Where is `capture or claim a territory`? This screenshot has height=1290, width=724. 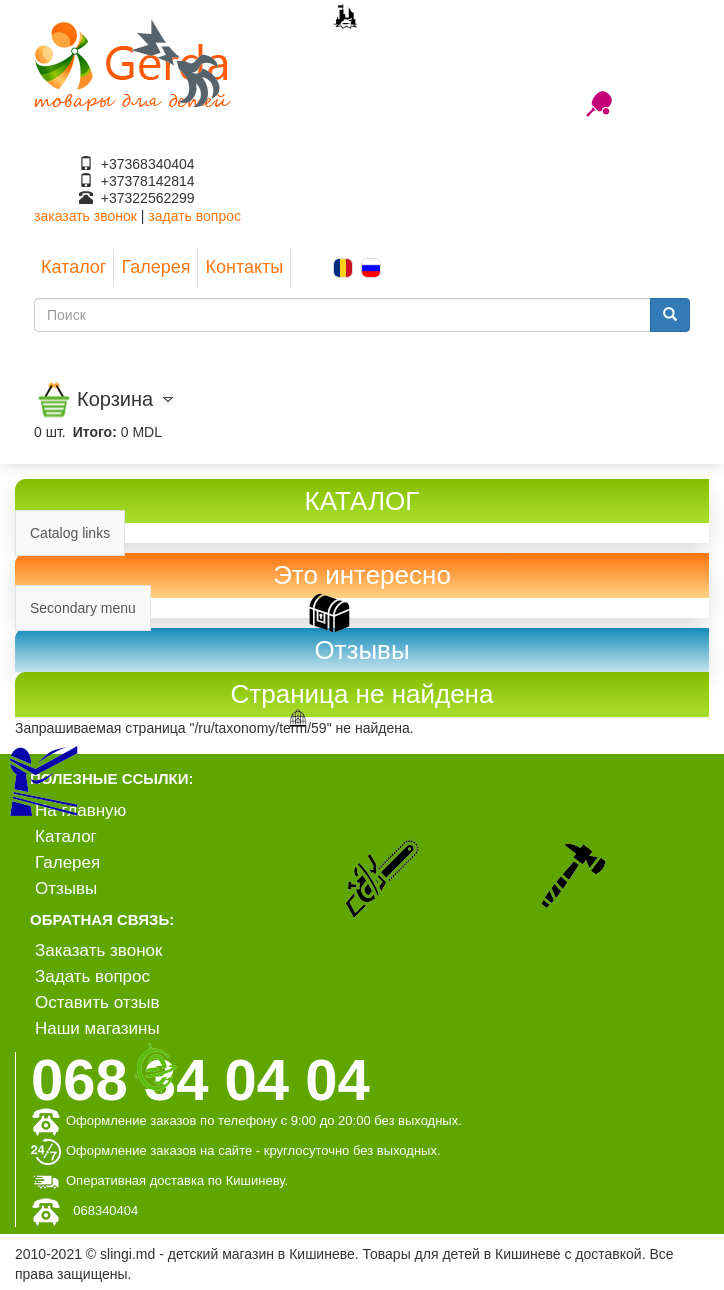 capture or claim a territory is located at coordinates (345, 16).